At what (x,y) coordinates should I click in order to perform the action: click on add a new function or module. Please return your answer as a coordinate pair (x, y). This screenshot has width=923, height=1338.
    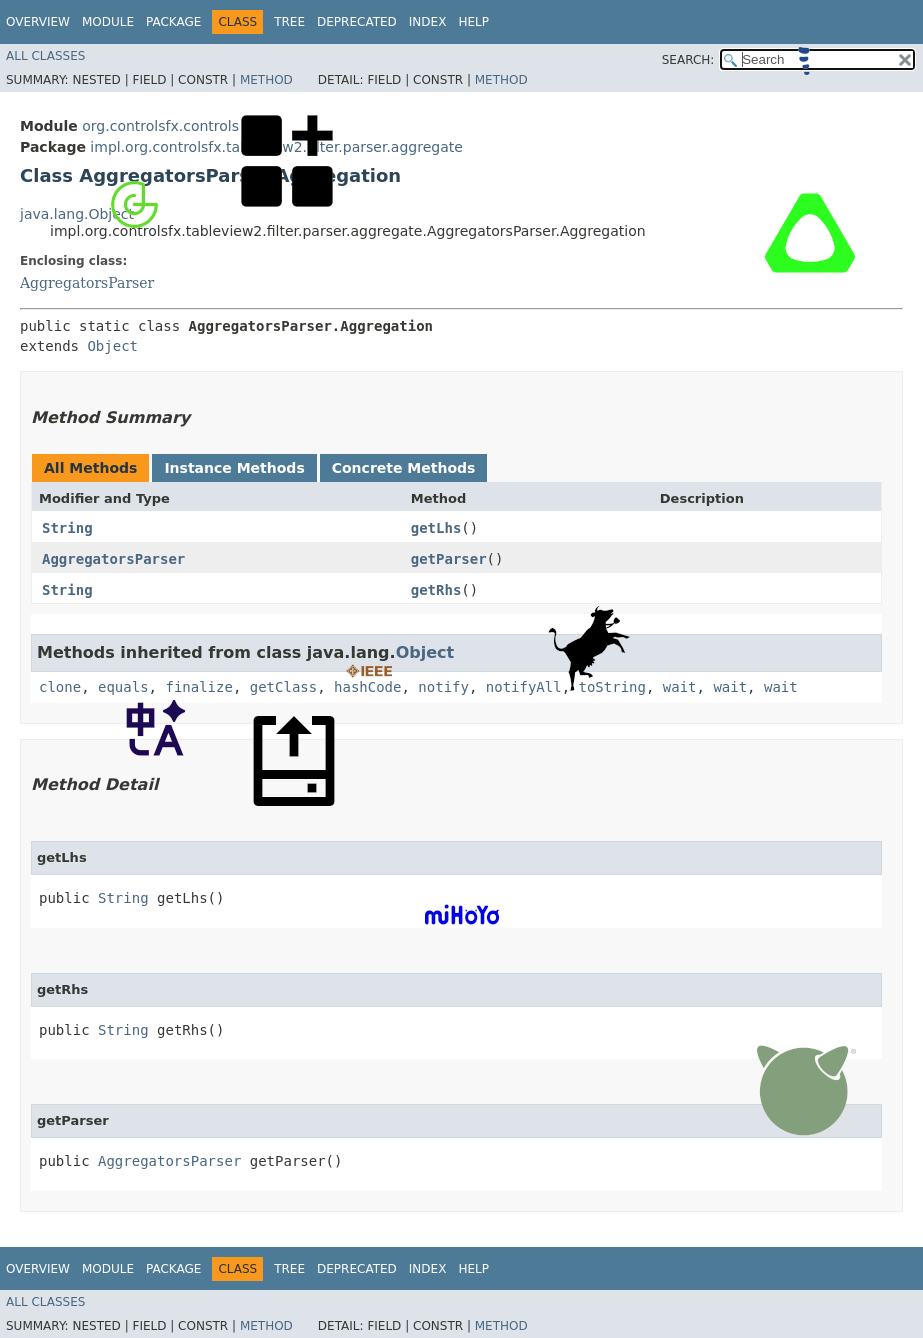
    Looking at the image, I should click on (287, 161).